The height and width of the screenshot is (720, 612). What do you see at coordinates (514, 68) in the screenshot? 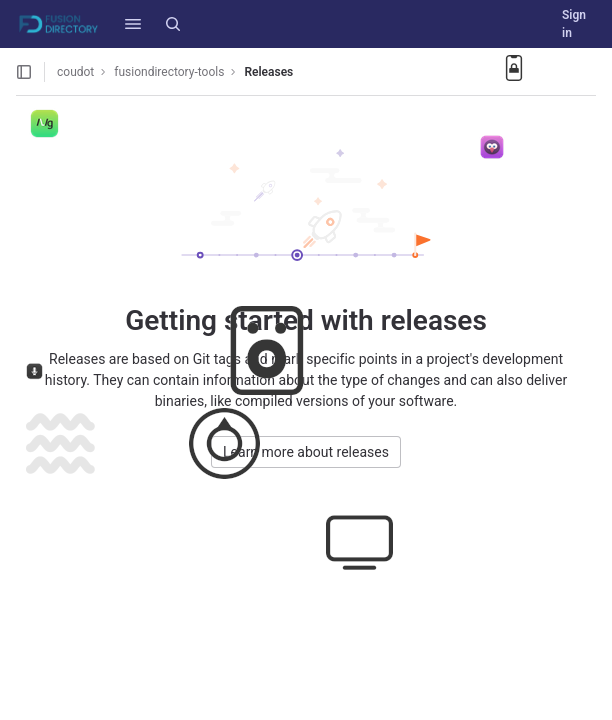
I see `device is locked or secured` at bounding box center [514, 68].